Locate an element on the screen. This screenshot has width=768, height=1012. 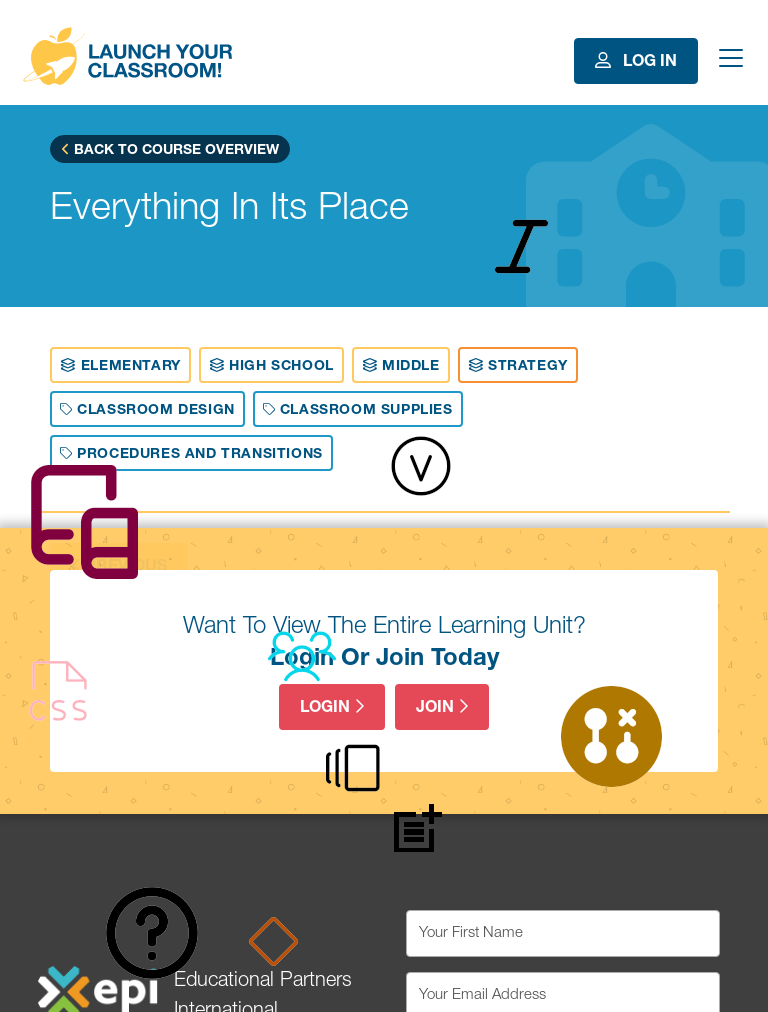
access help or support information is located at coordinates (152, 933).